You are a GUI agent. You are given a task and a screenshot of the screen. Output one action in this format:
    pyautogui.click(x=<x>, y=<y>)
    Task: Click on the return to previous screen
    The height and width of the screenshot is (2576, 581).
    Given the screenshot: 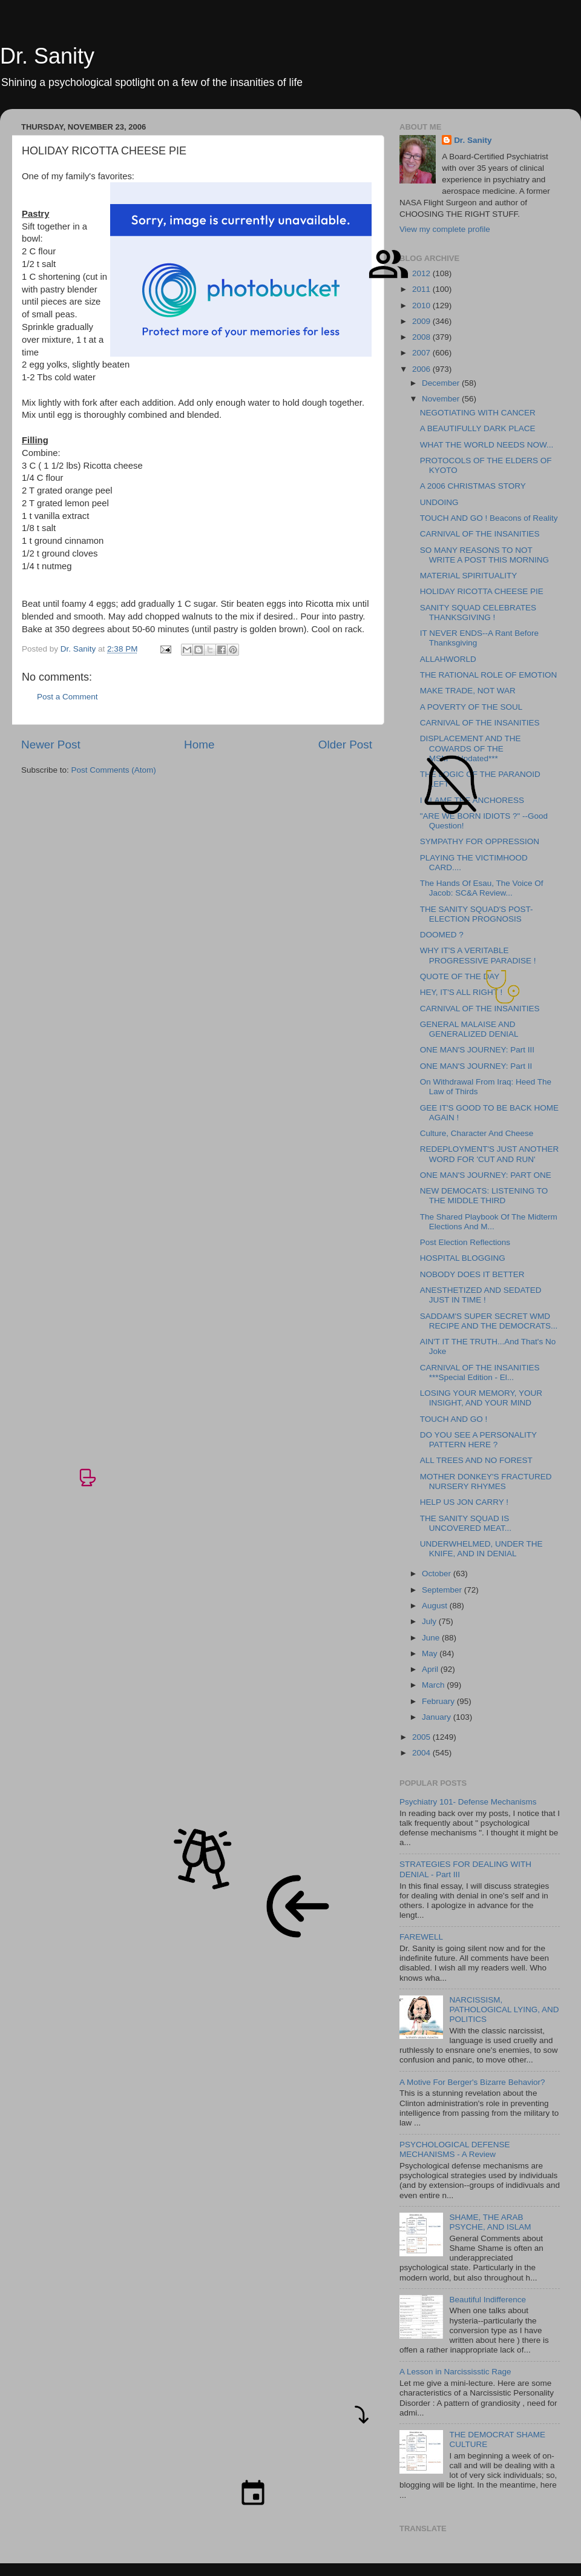 What is the action you would take?
    pyautogui.click(x=298, y=1906)
    